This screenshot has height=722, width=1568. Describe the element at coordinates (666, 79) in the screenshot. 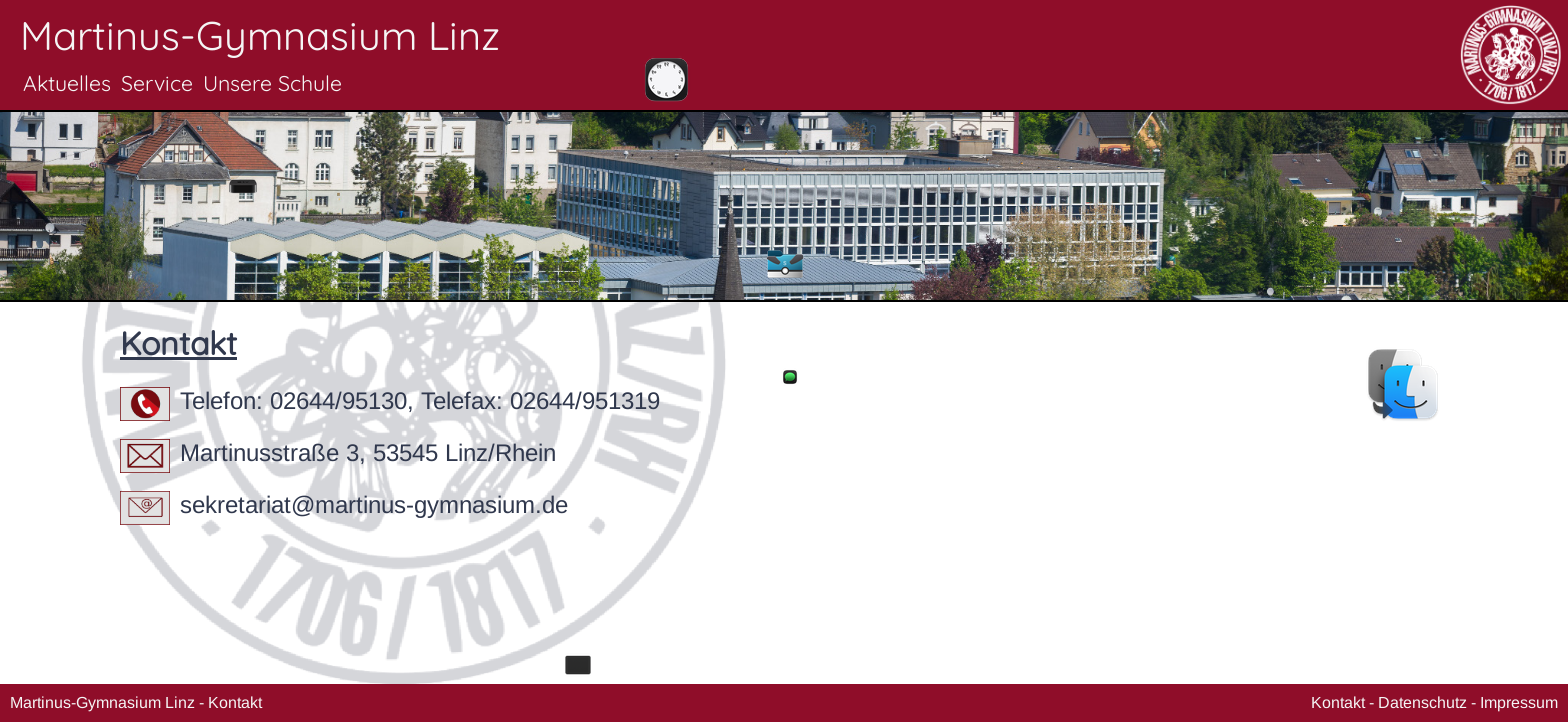

I see `open the clock app` at that location.